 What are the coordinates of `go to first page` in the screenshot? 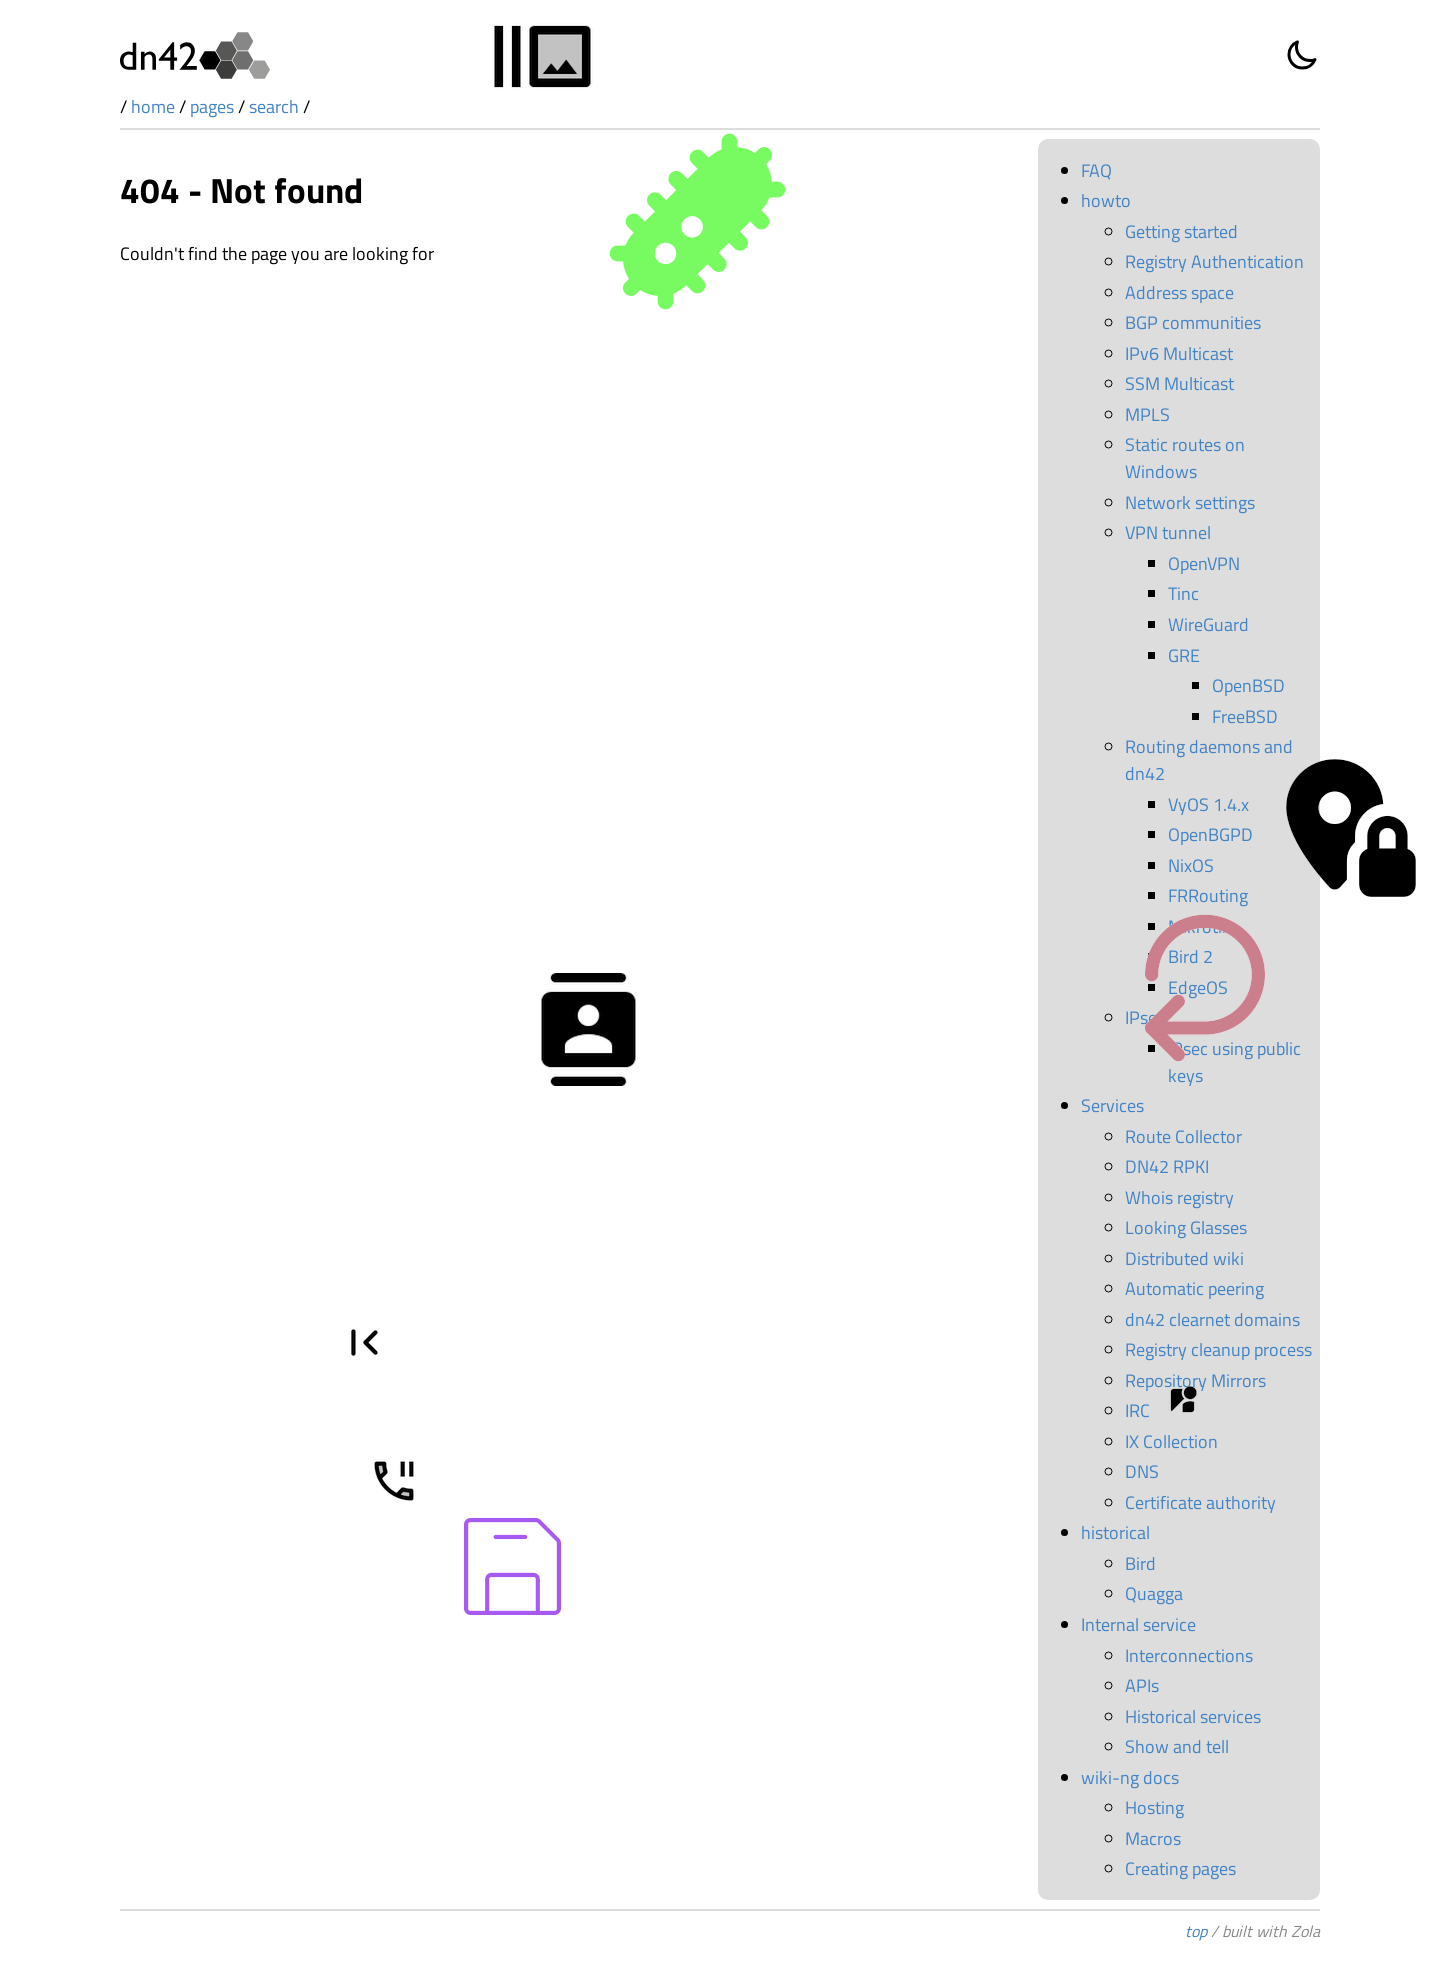 It's located at (364, 1342).